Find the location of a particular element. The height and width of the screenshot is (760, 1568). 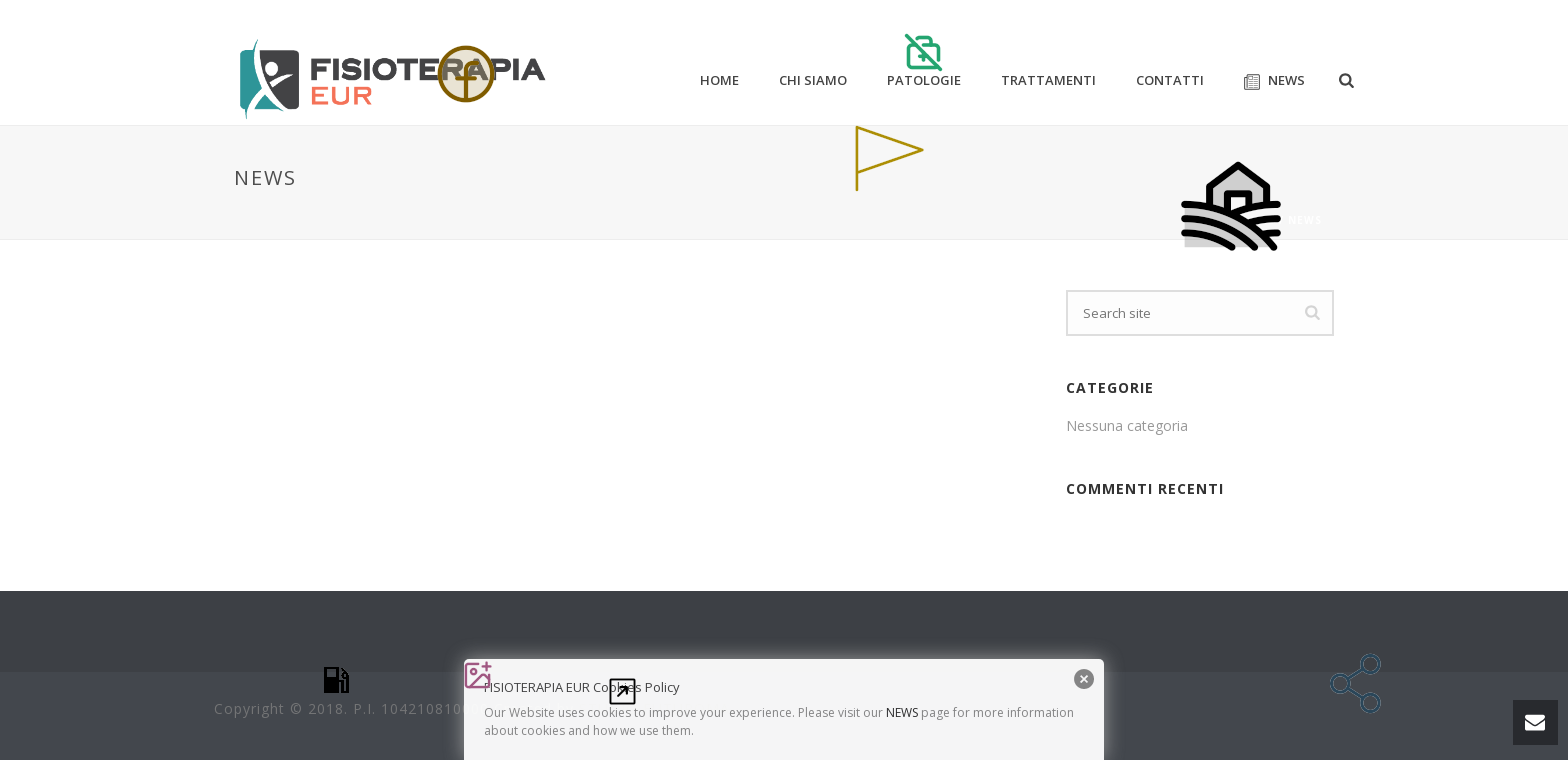

link to facebook profile or page is located at coordinates (466, 74).